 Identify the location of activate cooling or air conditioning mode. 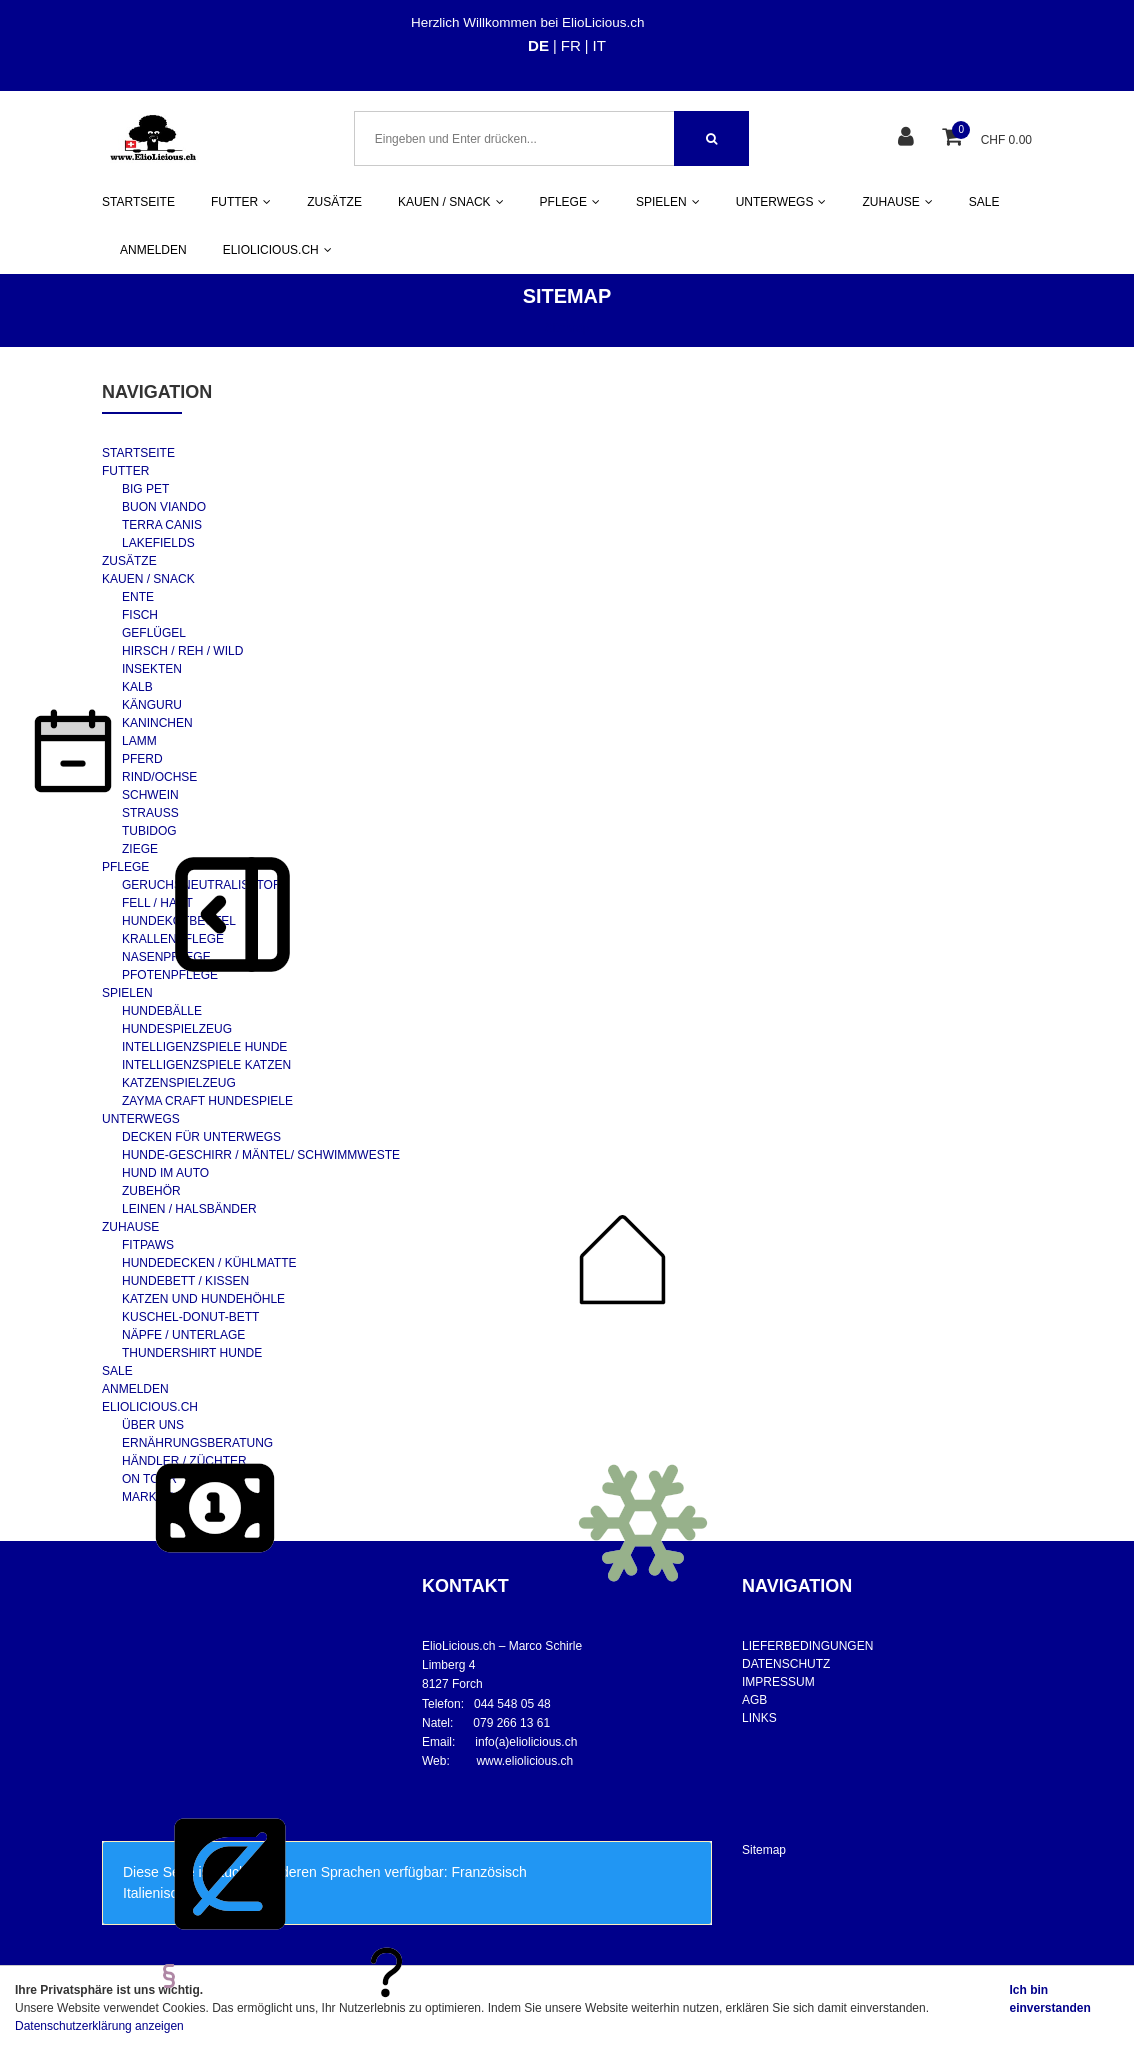
(643, 1523).